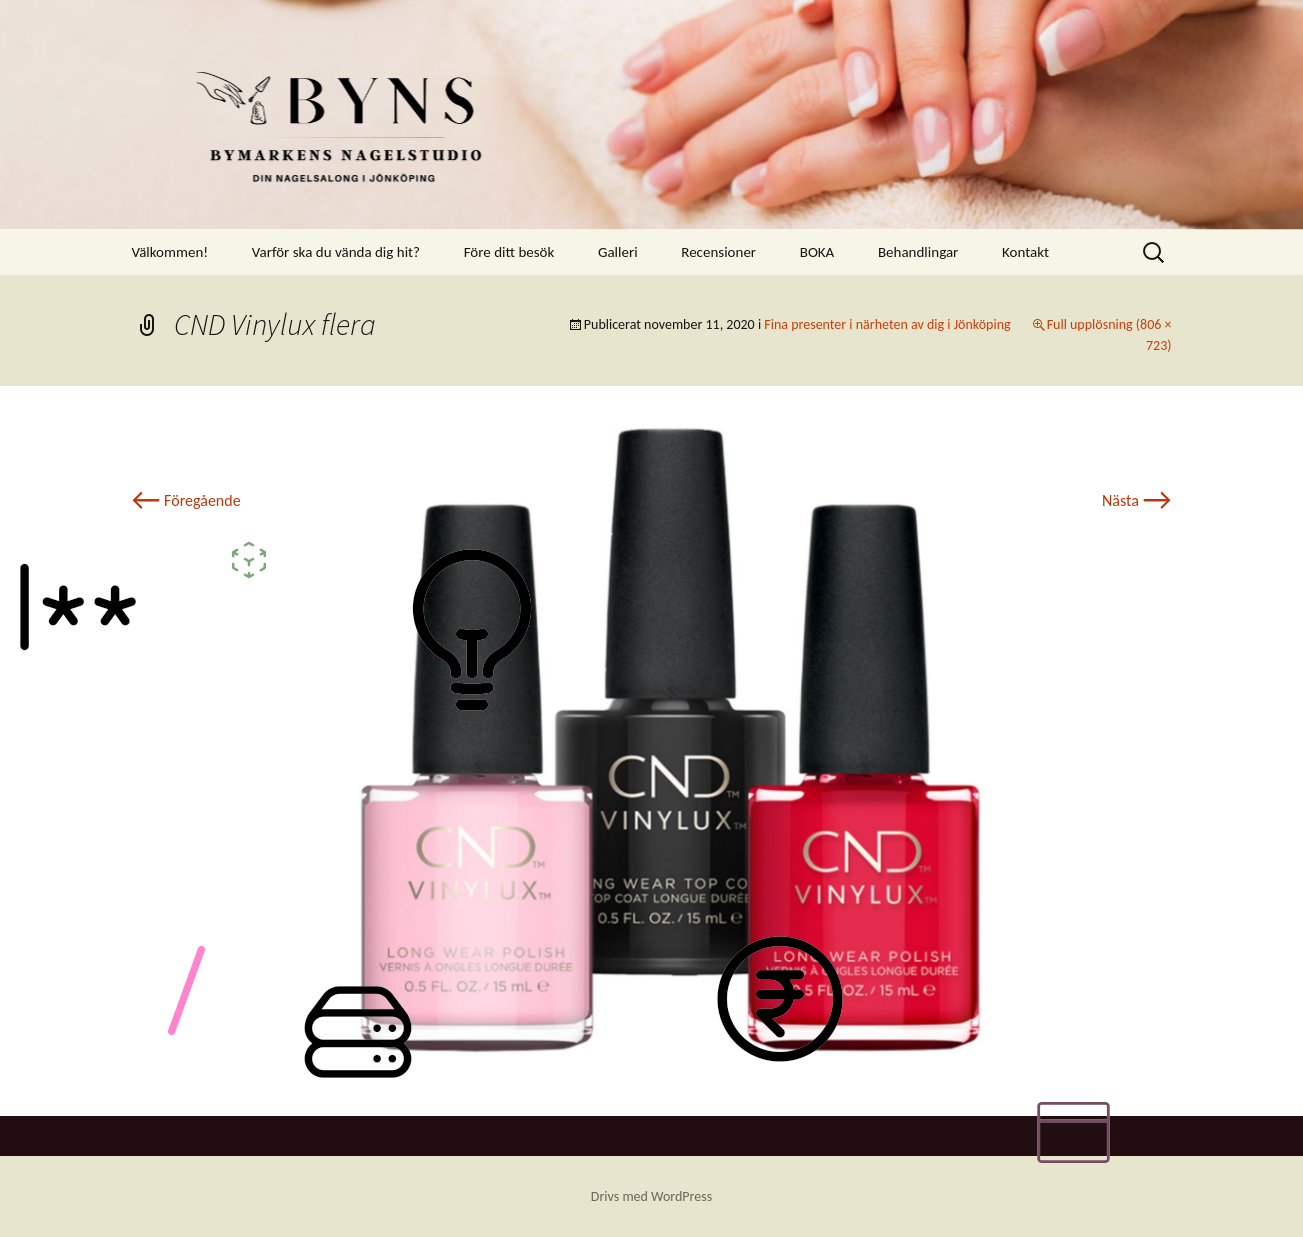 The image size is (1303, 1237). I want to click on enter or view password field, so click(72, 607).